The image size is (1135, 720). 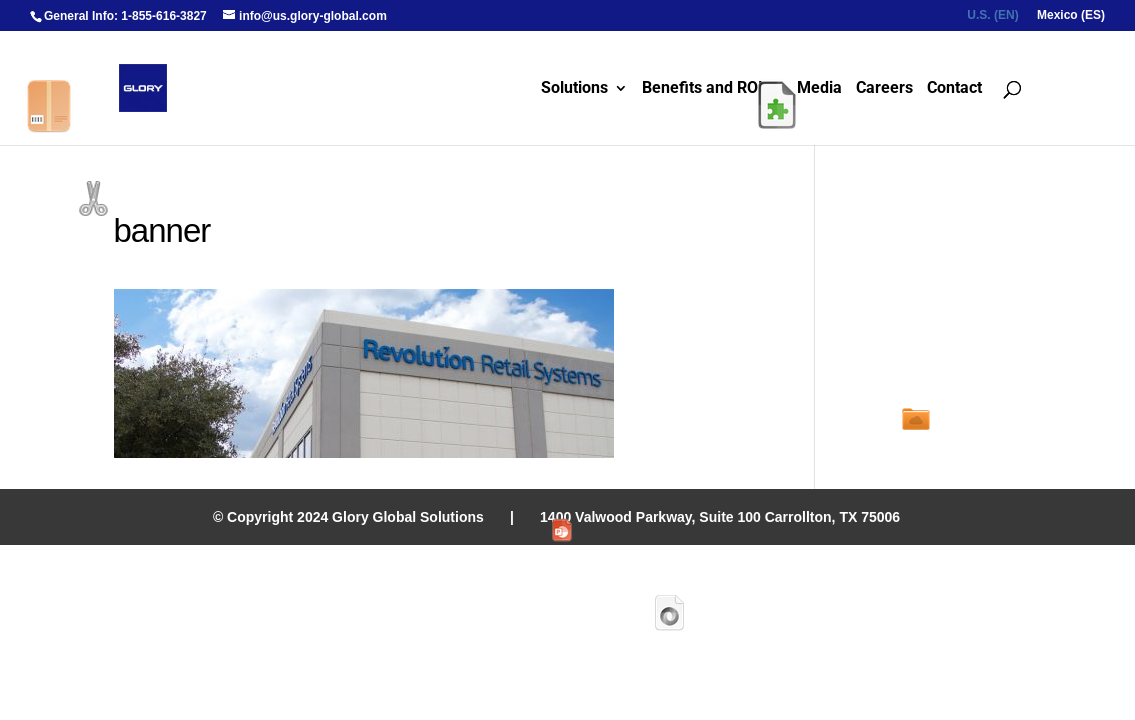 What do you see at coordinates (93, 198) in the screenshot?
I see `cut selected content to clipboard` at bounding box center [93, 198].